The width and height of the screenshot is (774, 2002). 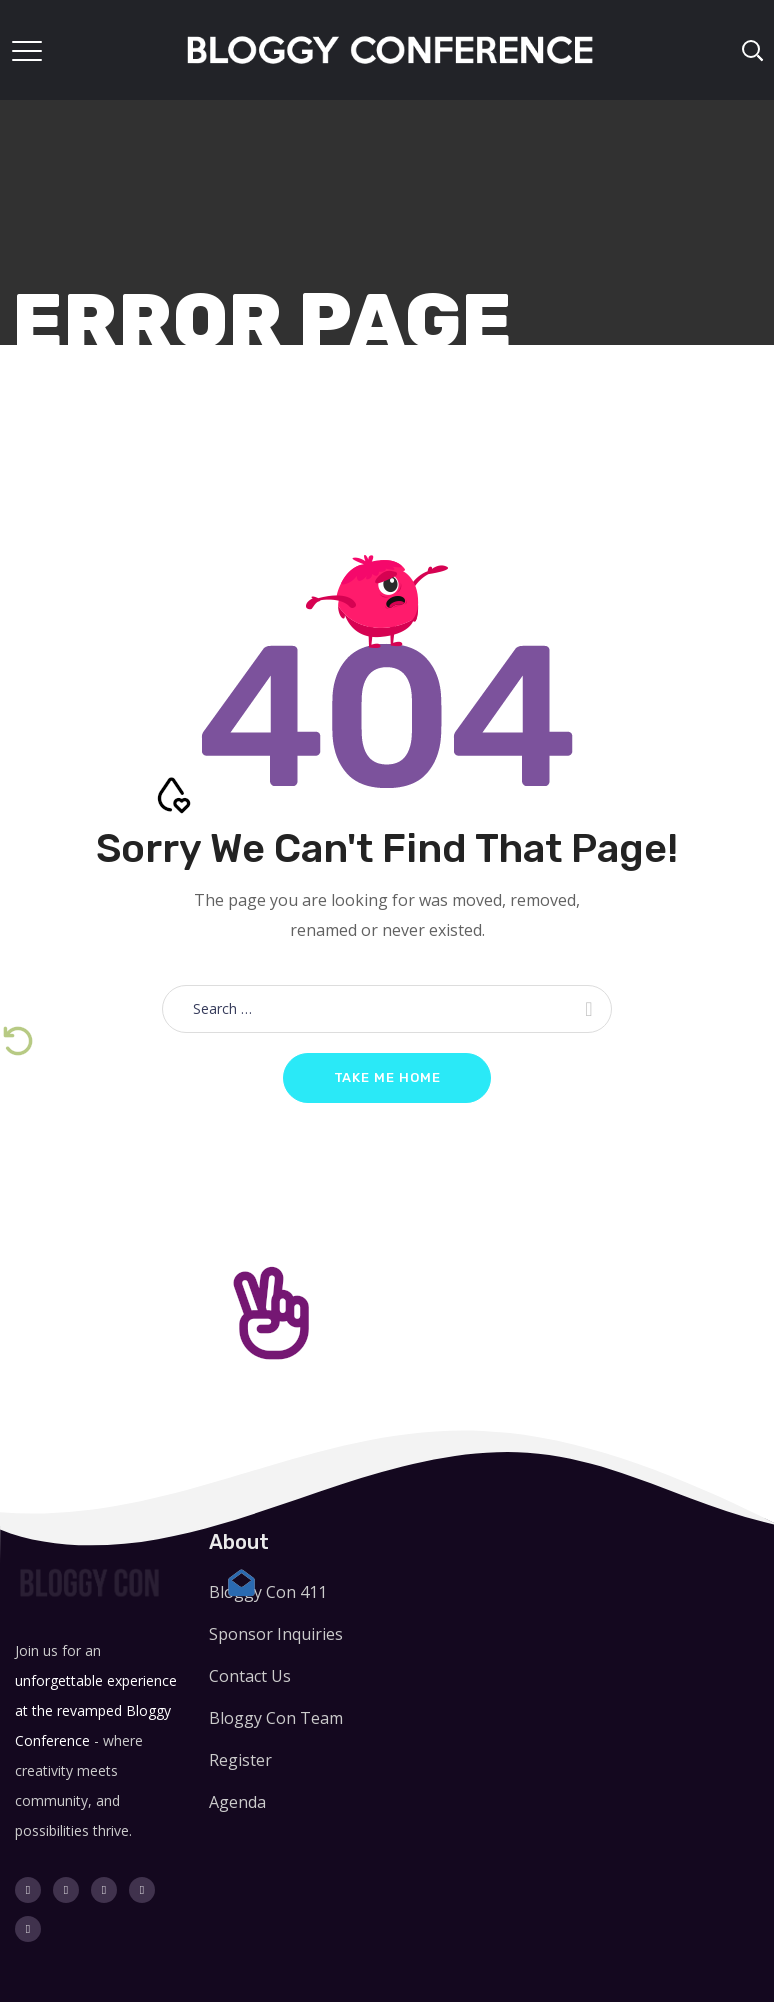 I want to click on view an opened or read email, so click(x=241, y=1584).